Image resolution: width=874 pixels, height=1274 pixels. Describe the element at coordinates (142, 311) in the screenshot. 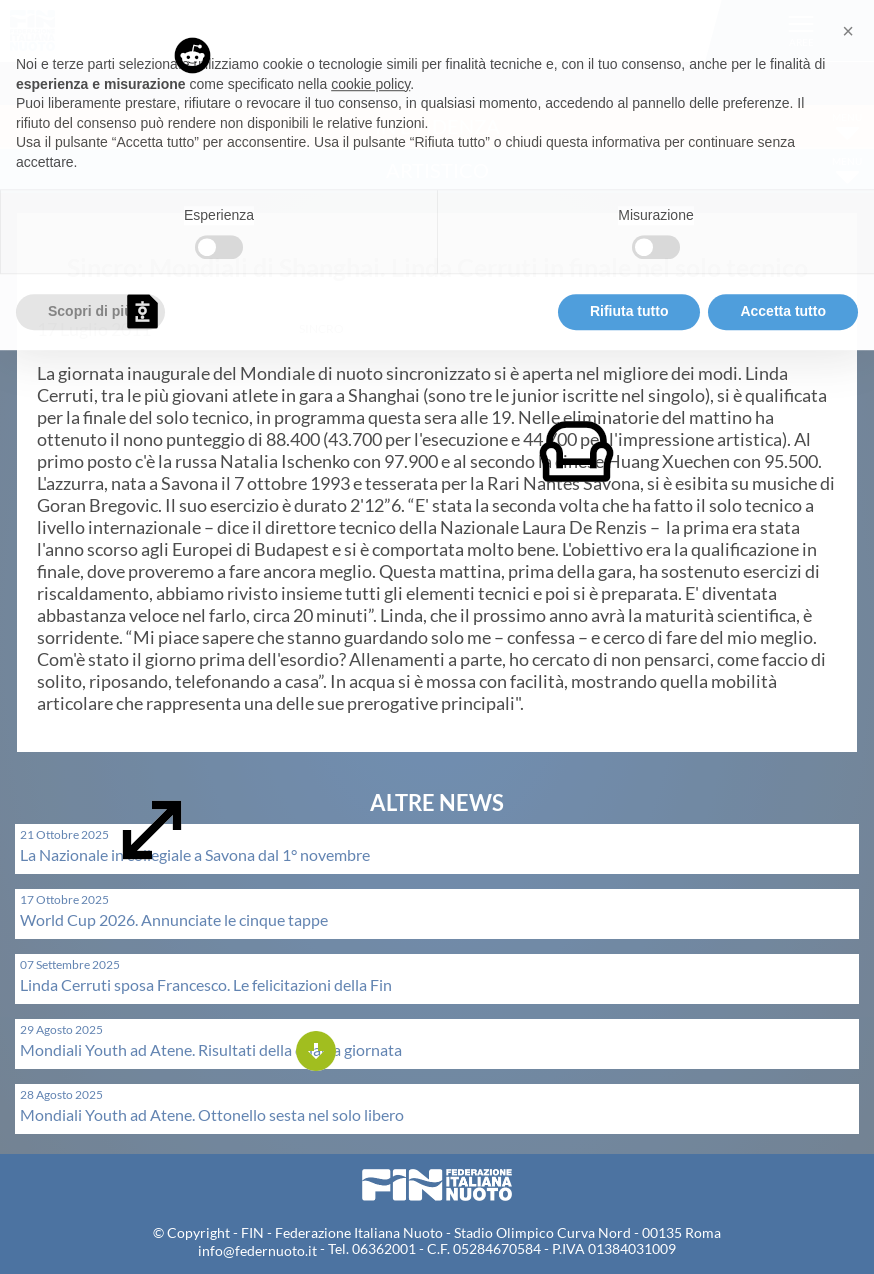

I see `open a Hangul Word Processor (.hwp) document` at that location.